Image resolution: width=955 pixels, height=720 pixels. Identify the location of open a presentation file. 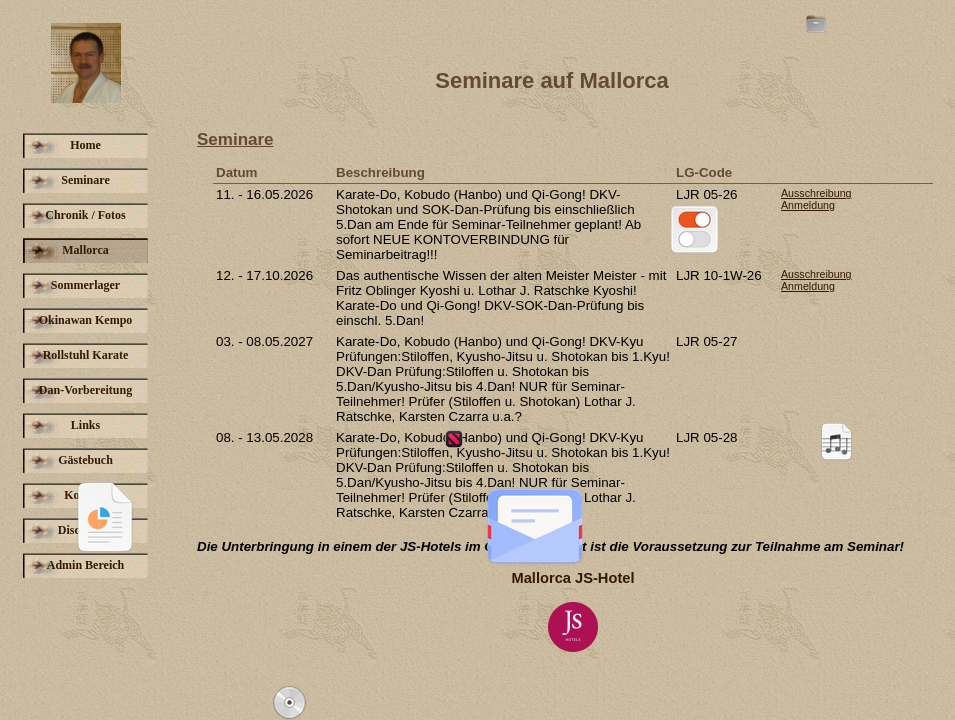
(105, 517).